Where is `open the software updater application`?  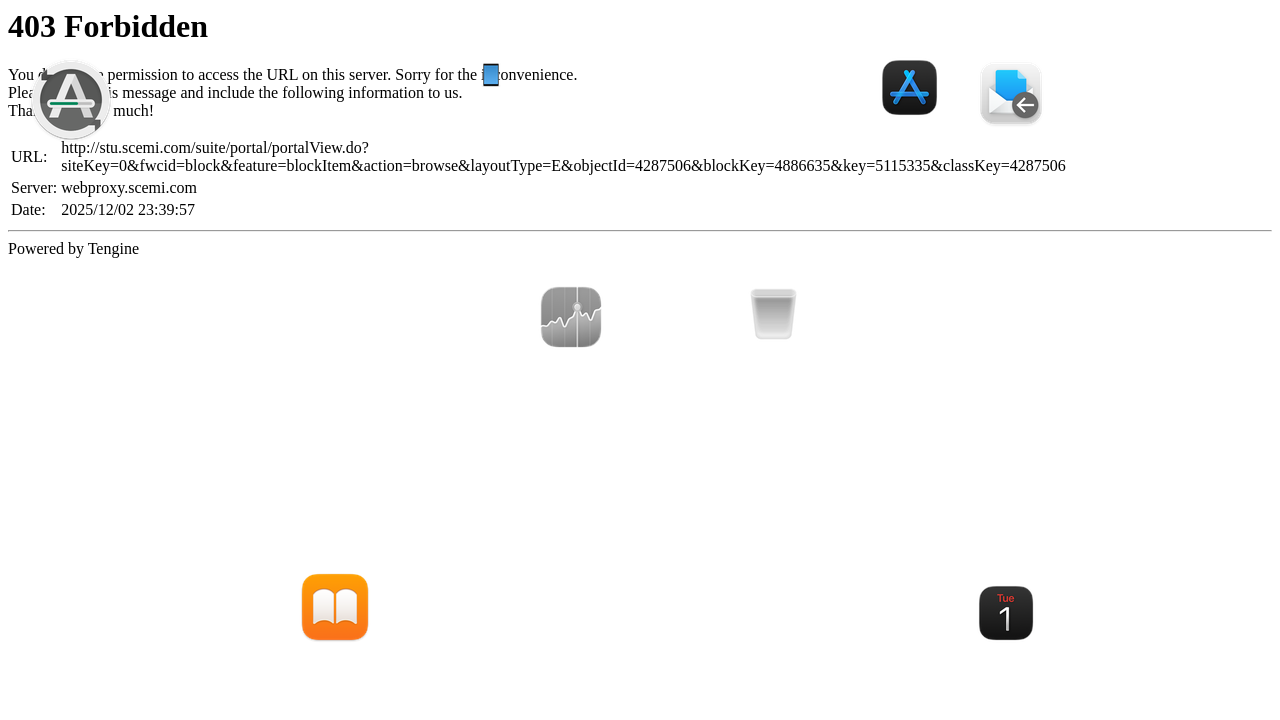
open the software updater application is located at coordinates (71, 100).